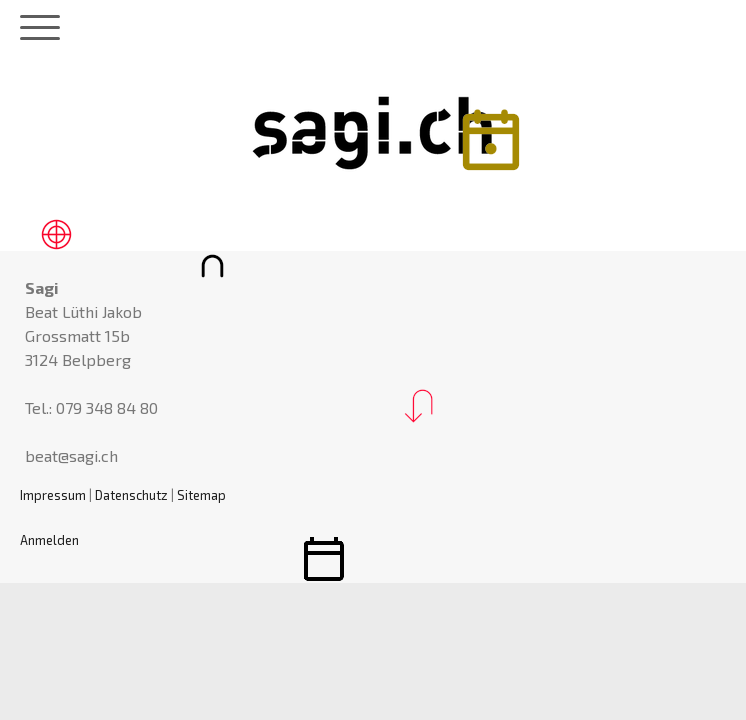  Describe the element at coordinates (212, 266) in the screenshot. I see `indicates set intersection in a data or math application` at that location.